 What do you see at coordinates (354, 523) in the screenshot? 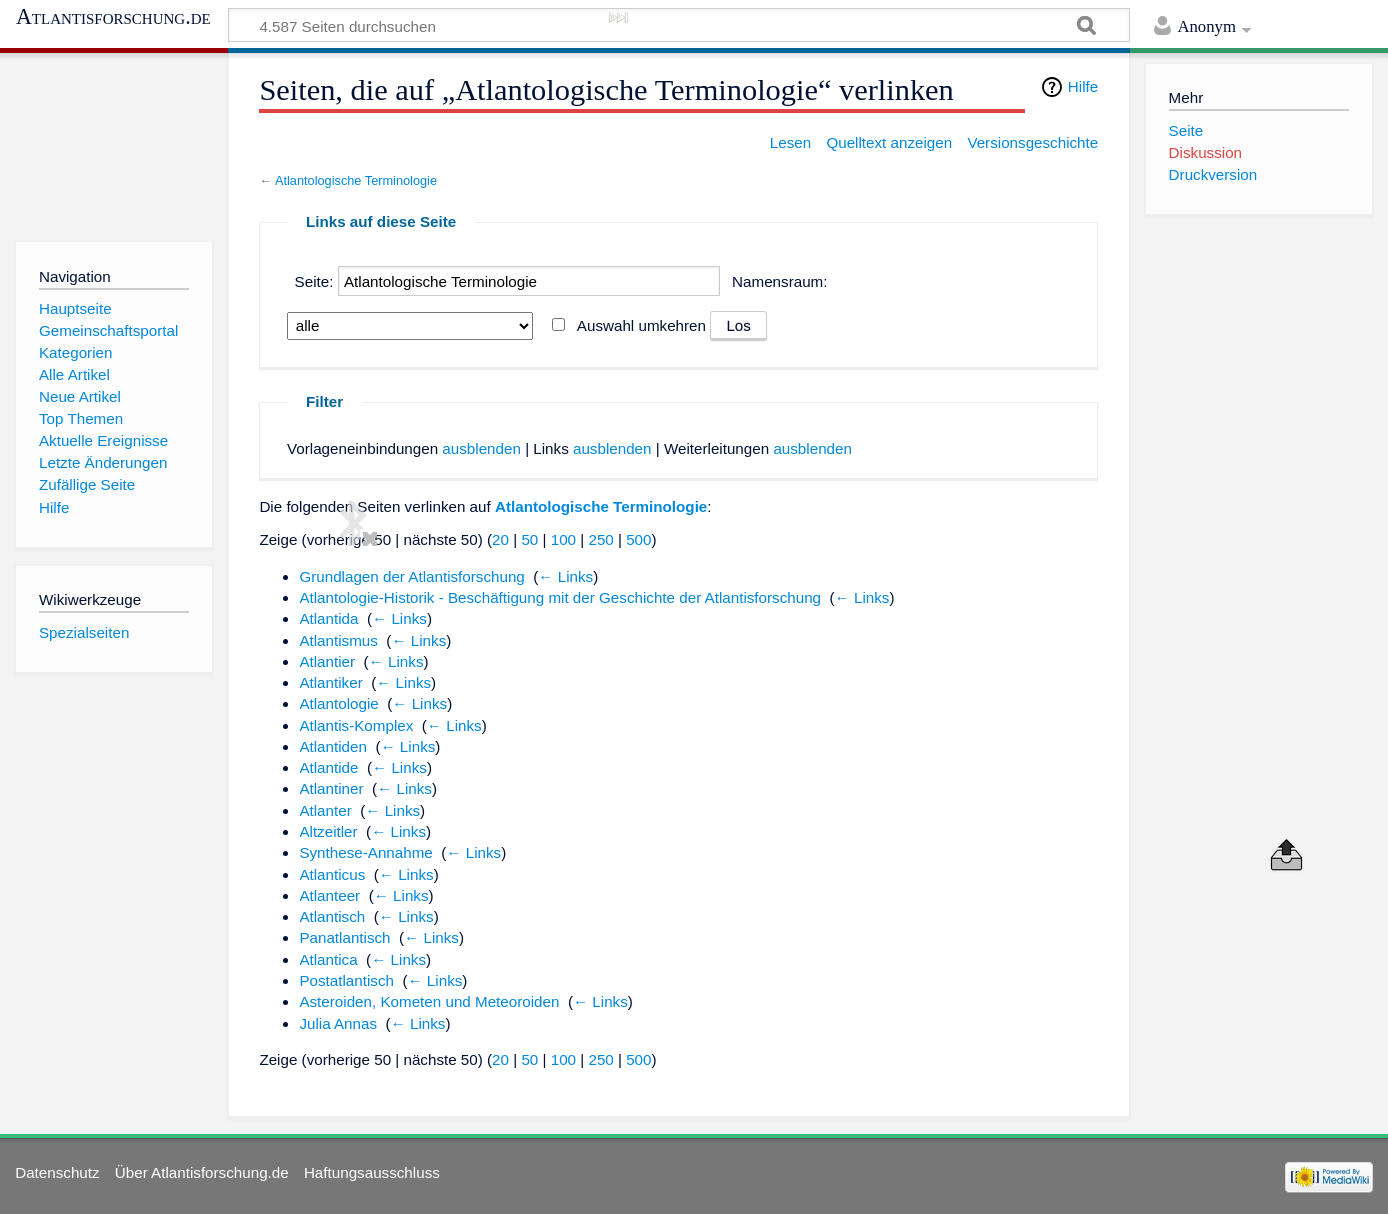
I see `bluetooth is currently disabled` at bounding box center [354, 523].